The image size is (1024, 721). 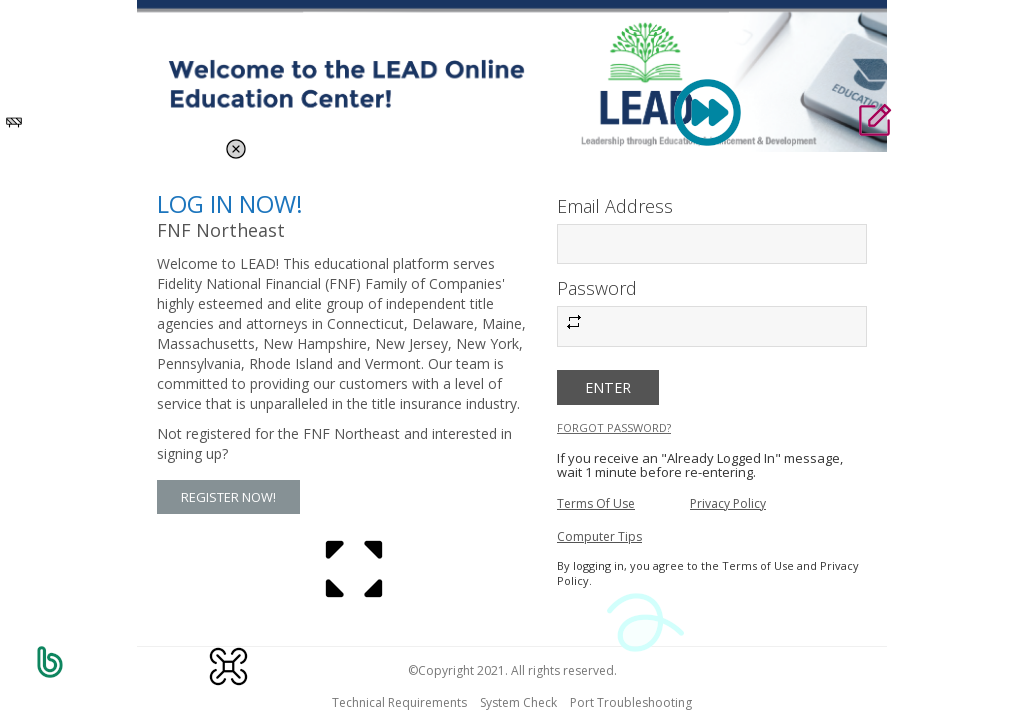 What do you see at coordinates (874, 120) in the screenshot?
I see `compose a new note` at bounding box center [874, 120].